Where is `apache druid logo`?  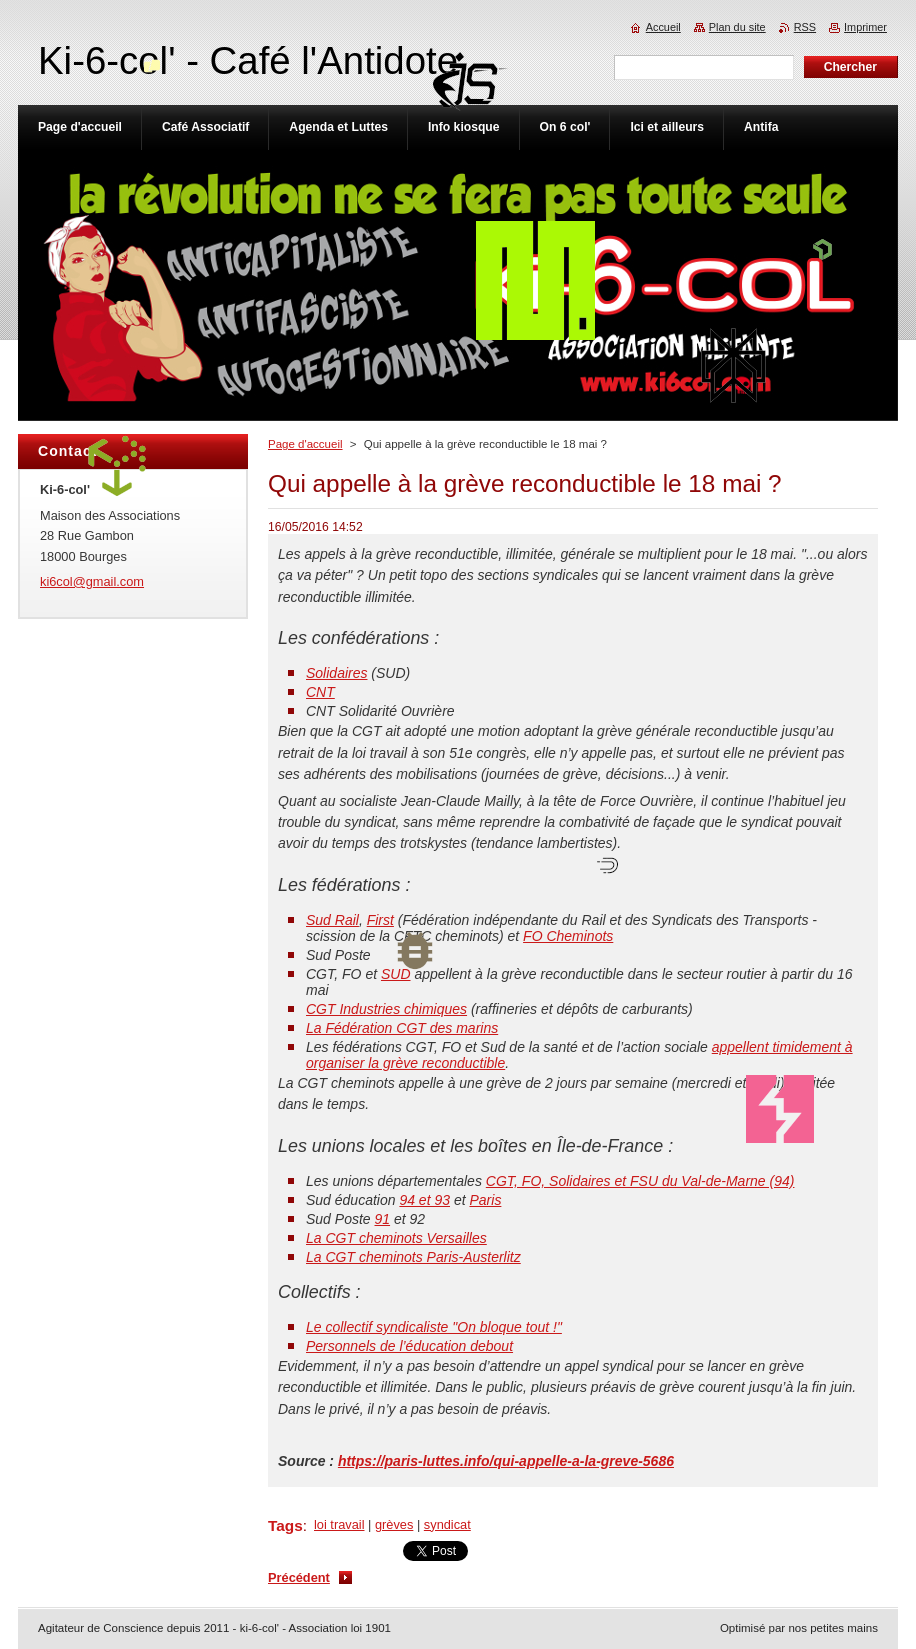
apache druid logo is located at coordinates (607, 865).